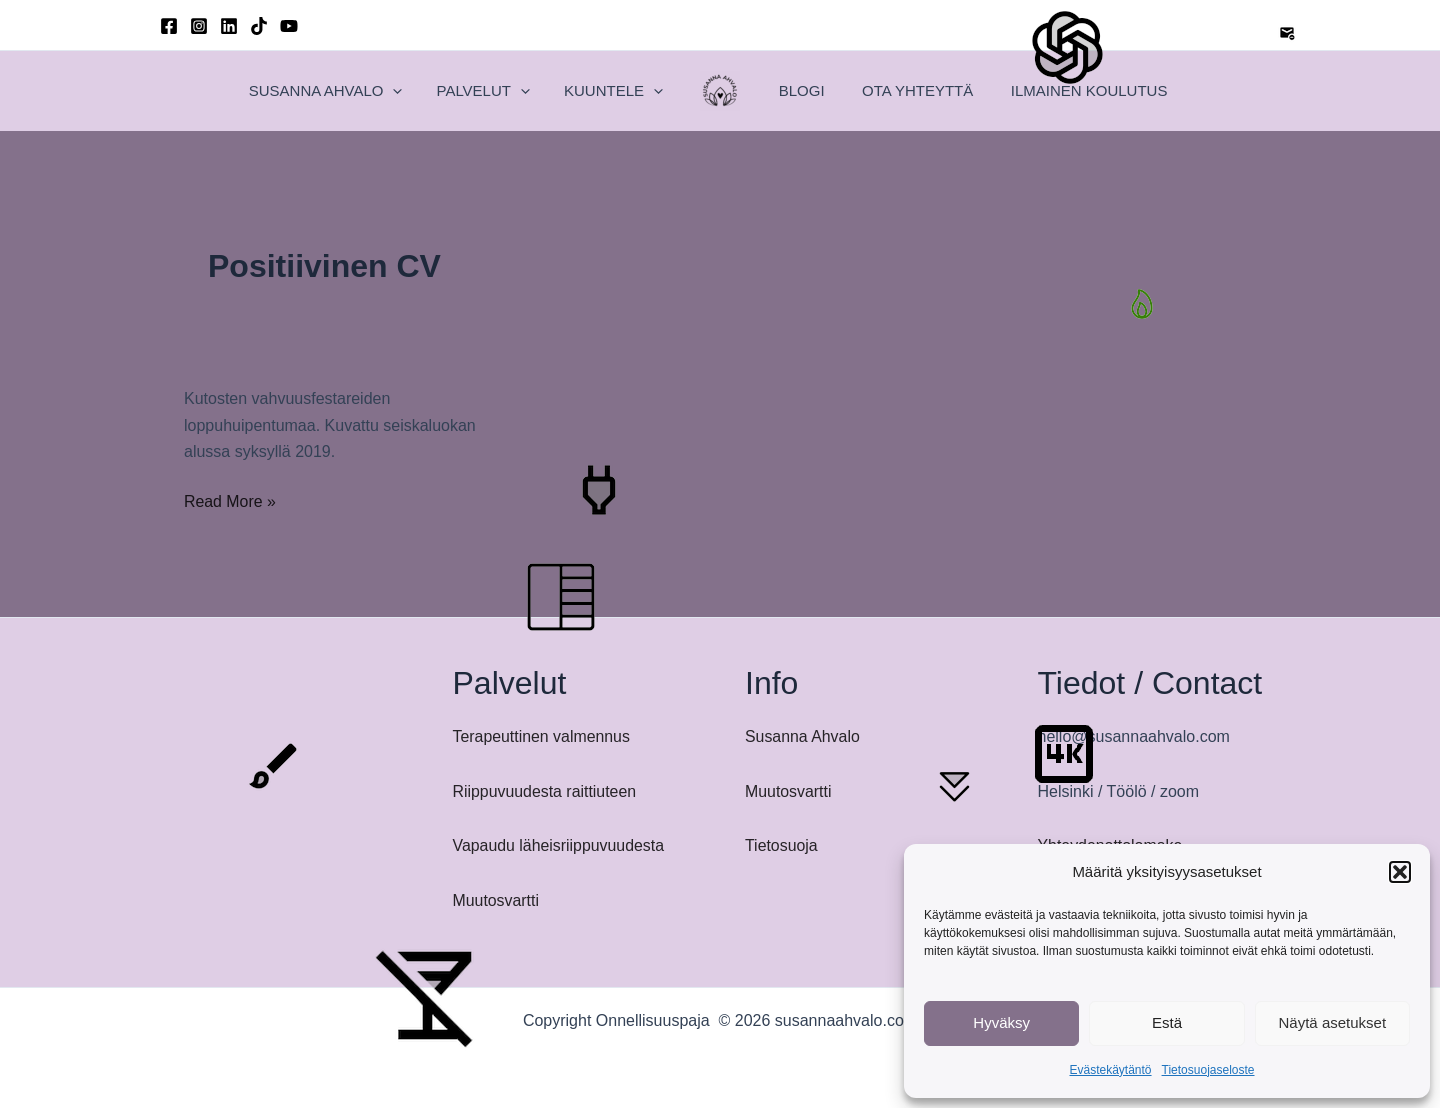 This screenshot has width=1440, height=1108. What do you see at coordinates (599, 490) in the screenshot?
I see `indicates device is charging or connected to power` at bounding box center [599, 490].